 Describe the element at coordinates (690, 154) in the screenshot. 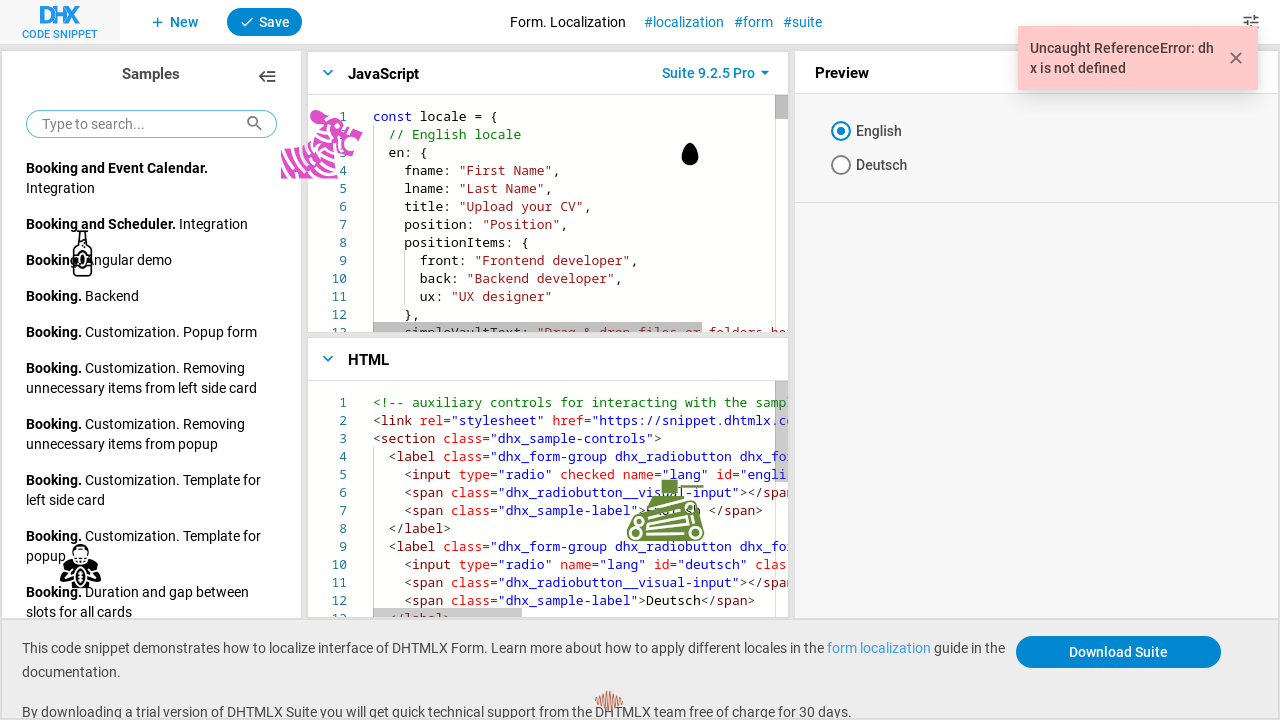

I see `indicates an egg item or ingredient in a game inventory` at that location.